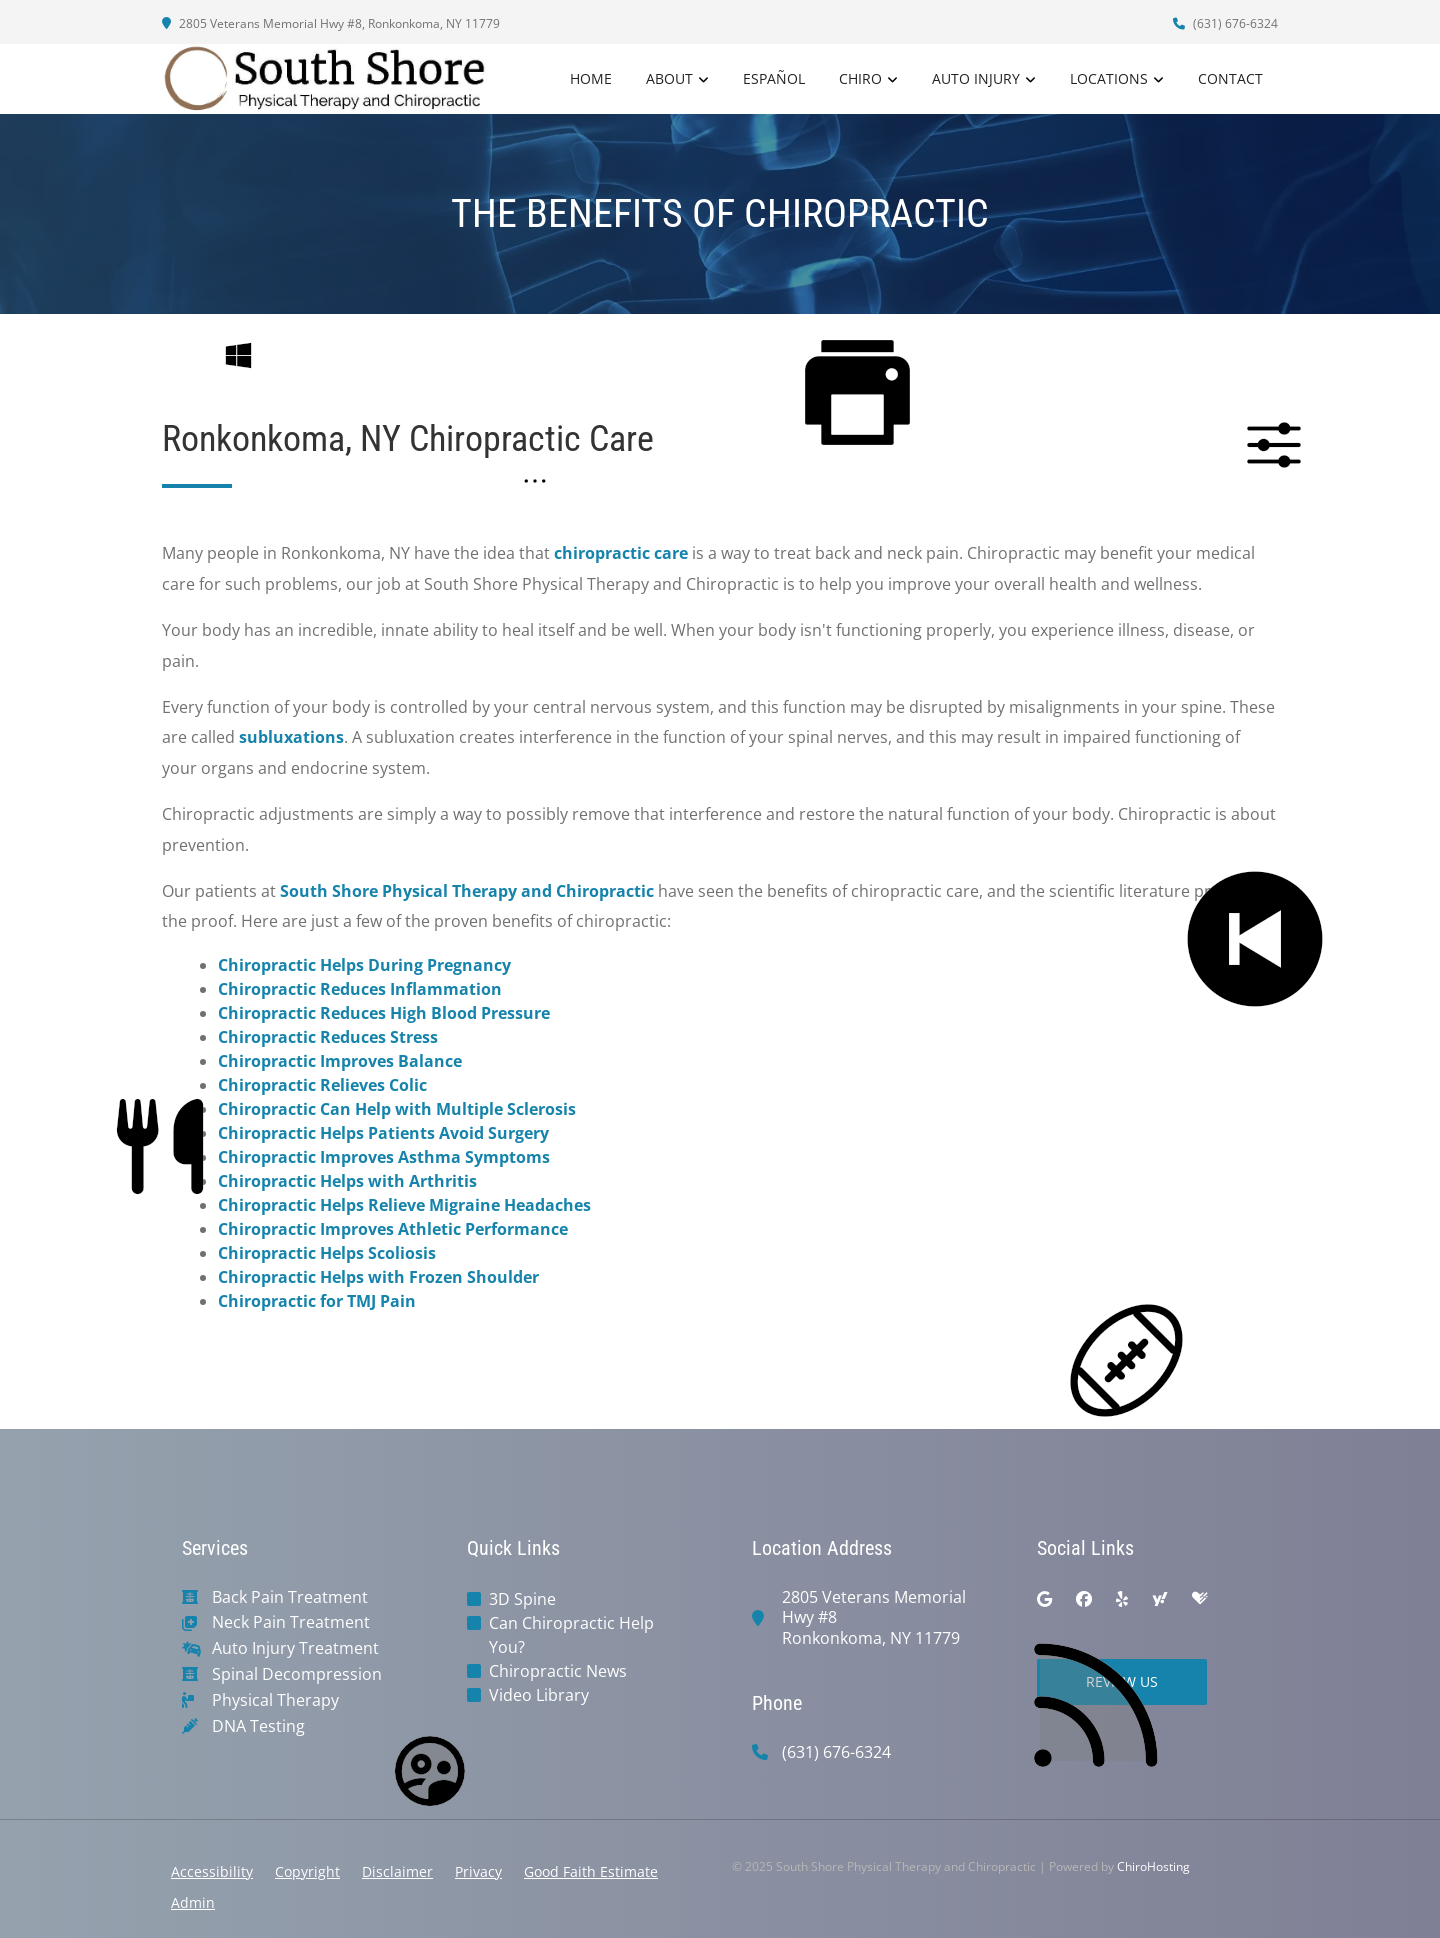  What do you see at coordinates (1255, 939) in the screenshot?
I see `skip to previous track` at bounding box center [1255, 939].